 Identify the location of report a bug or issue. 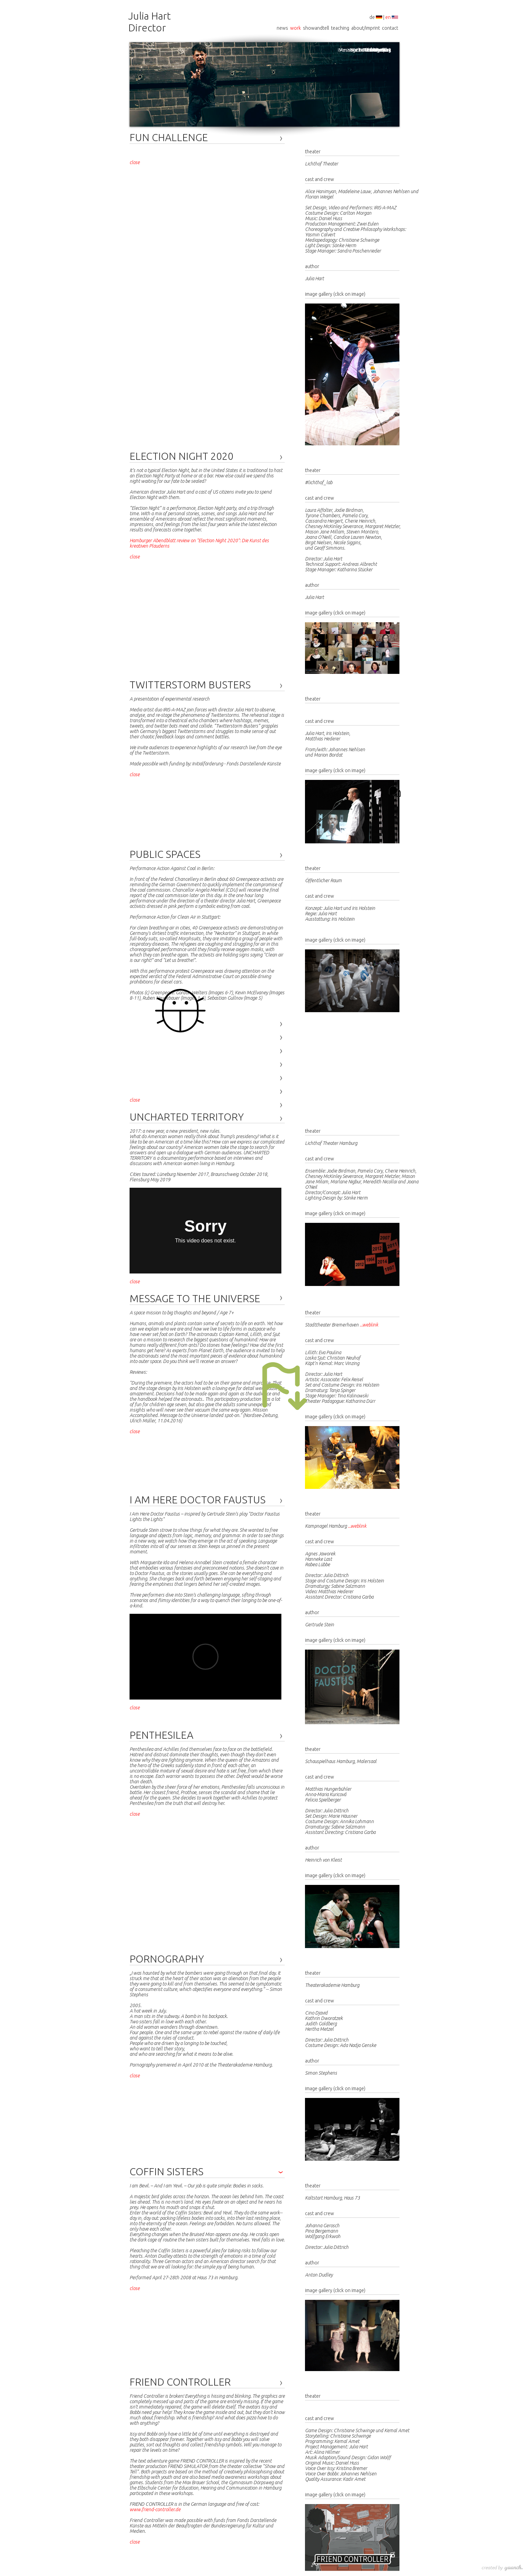
(180, 1010).